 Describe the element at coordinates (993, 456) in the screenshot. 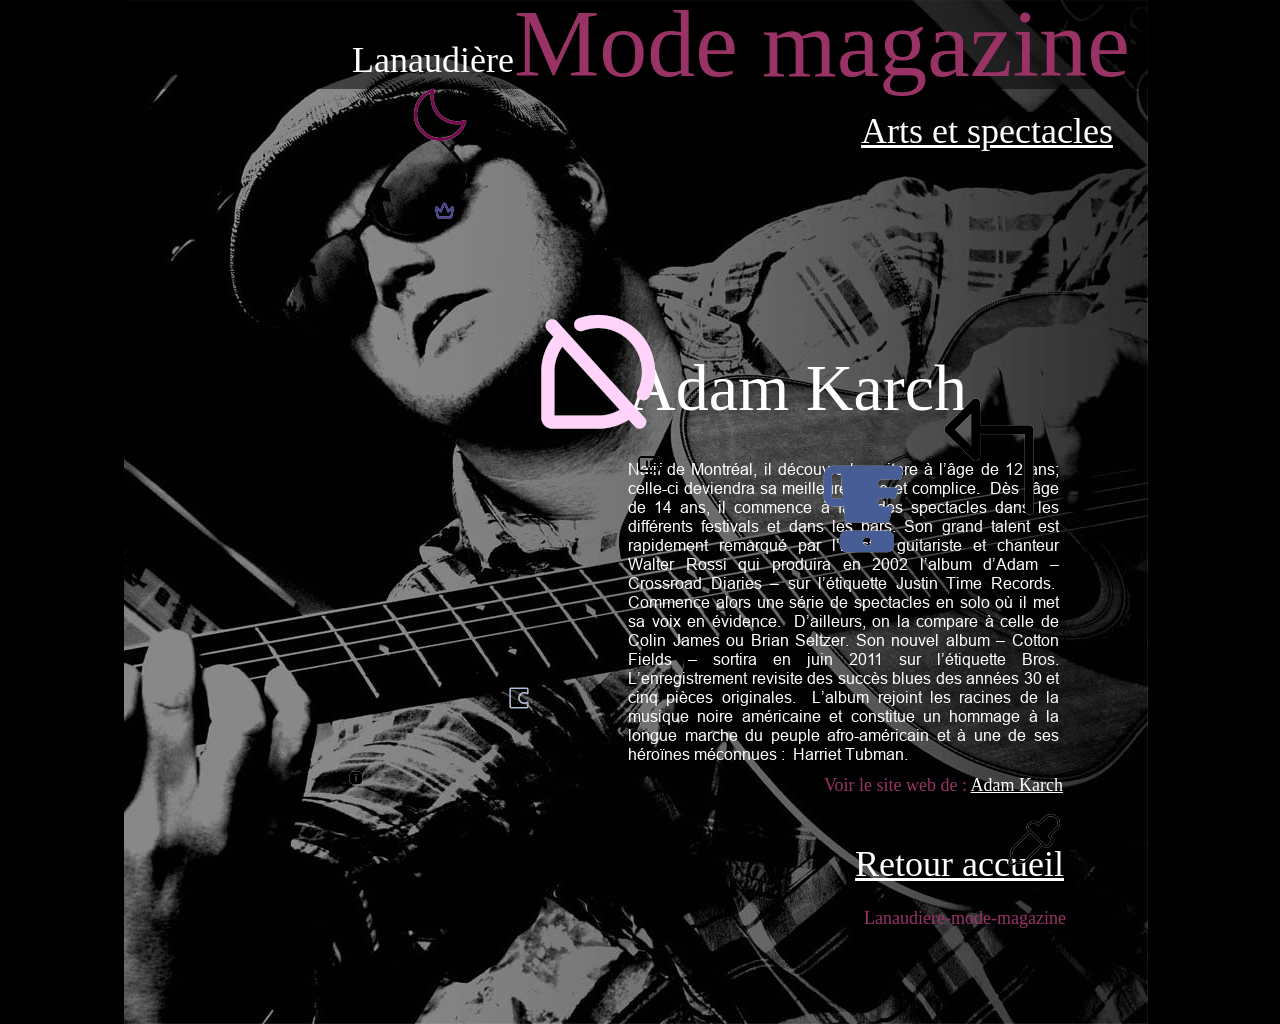

I see `go back to previous screen` at that location.